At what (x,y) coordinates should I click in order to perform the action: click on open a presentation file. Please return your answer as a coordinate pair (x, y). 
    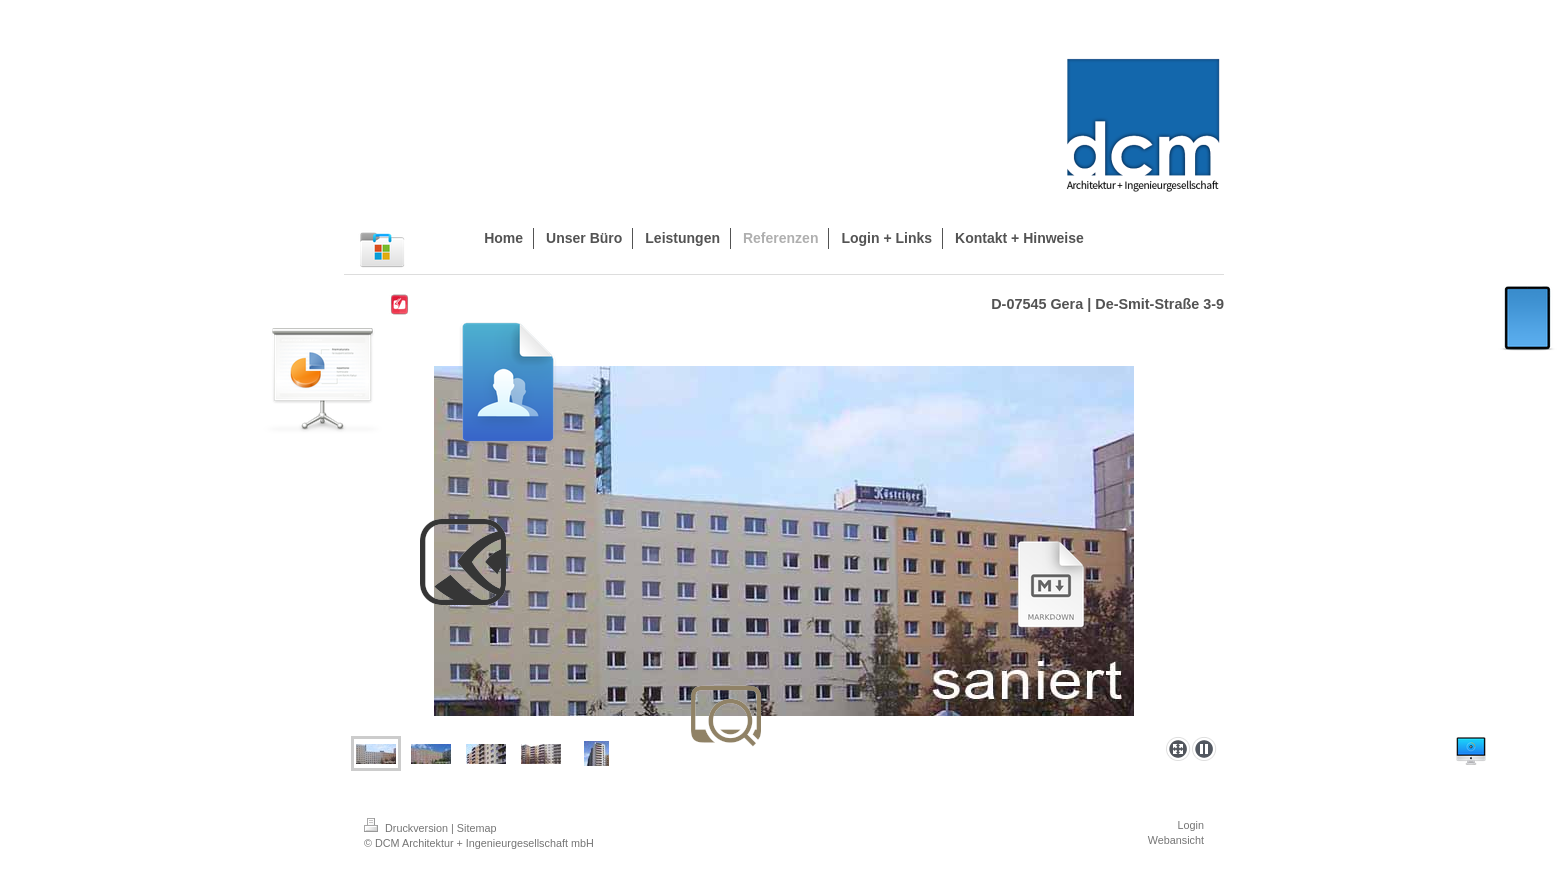
    Looking at the image, I should click on (322, 376).